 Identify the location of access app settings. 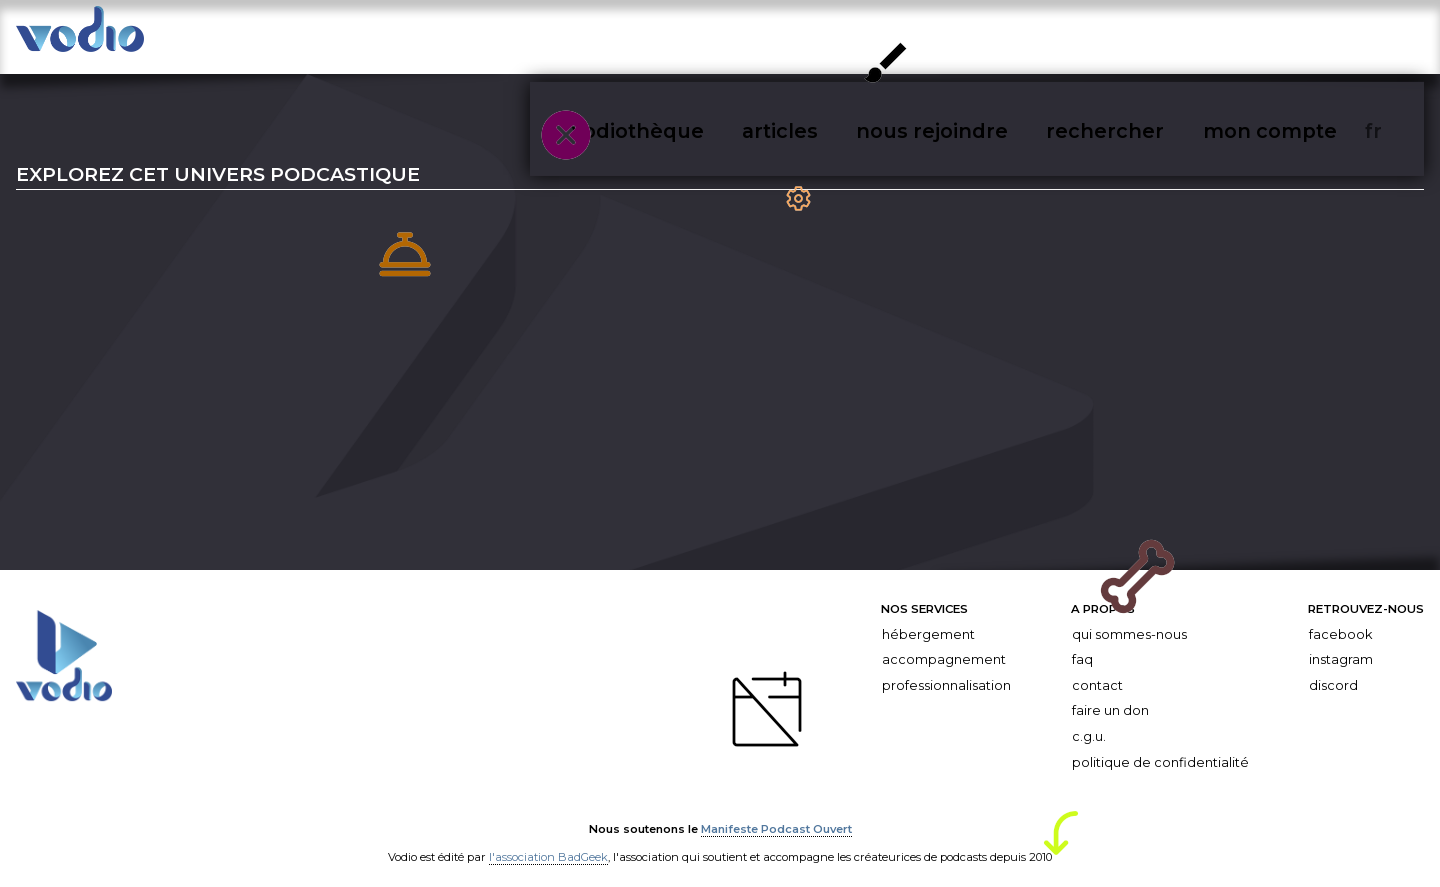
(798, 198).